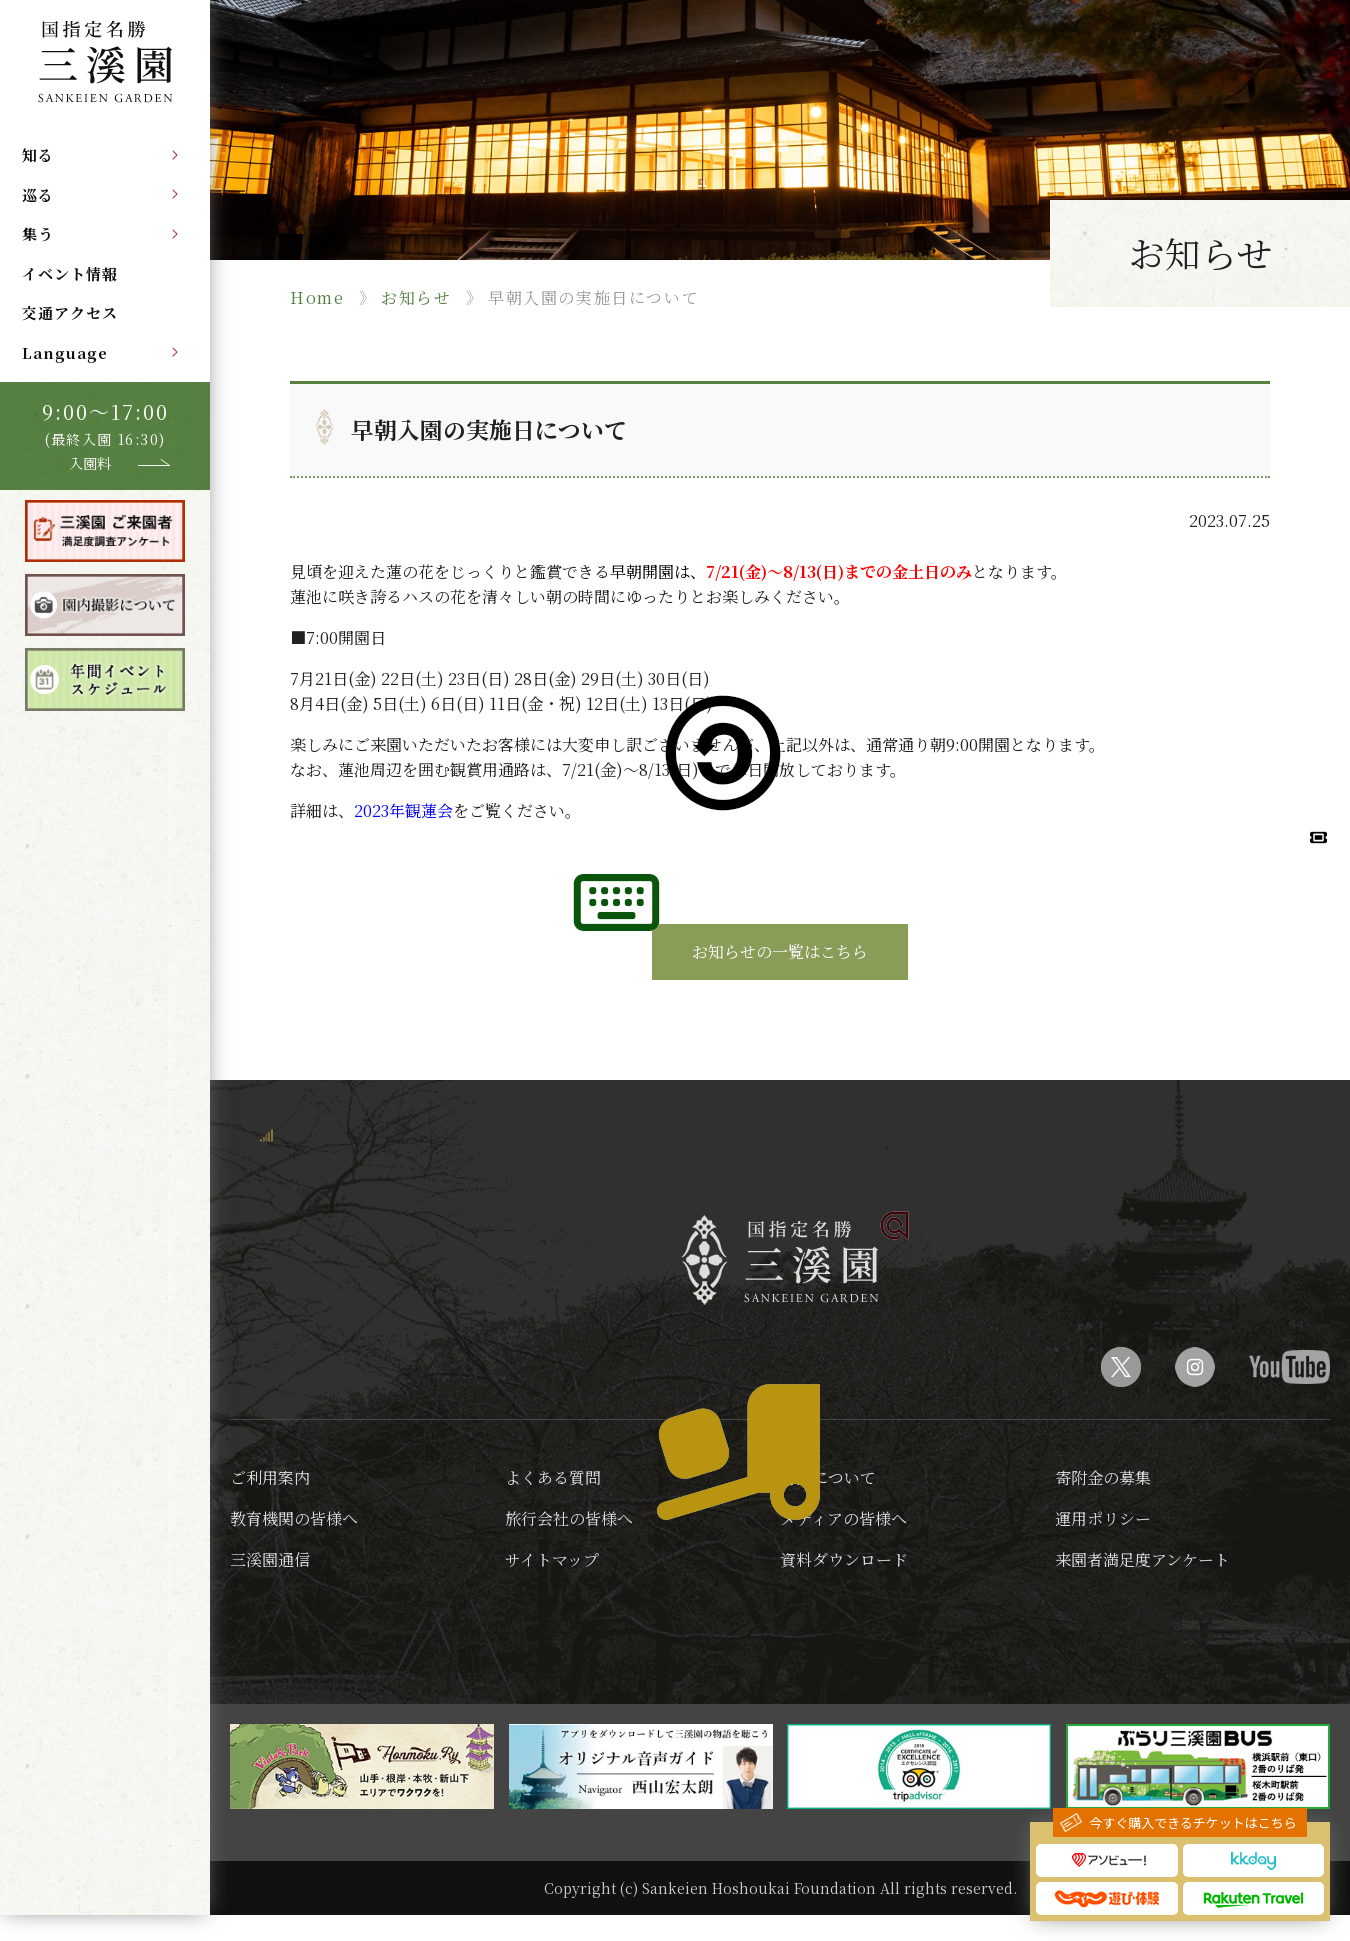 The height and width of the screenshot is (1941, 1350). What do you see at coordinates (738, 1447) in the screenshot?
I see `delivery truck unloading a package` at bounding box center [738, 1447].